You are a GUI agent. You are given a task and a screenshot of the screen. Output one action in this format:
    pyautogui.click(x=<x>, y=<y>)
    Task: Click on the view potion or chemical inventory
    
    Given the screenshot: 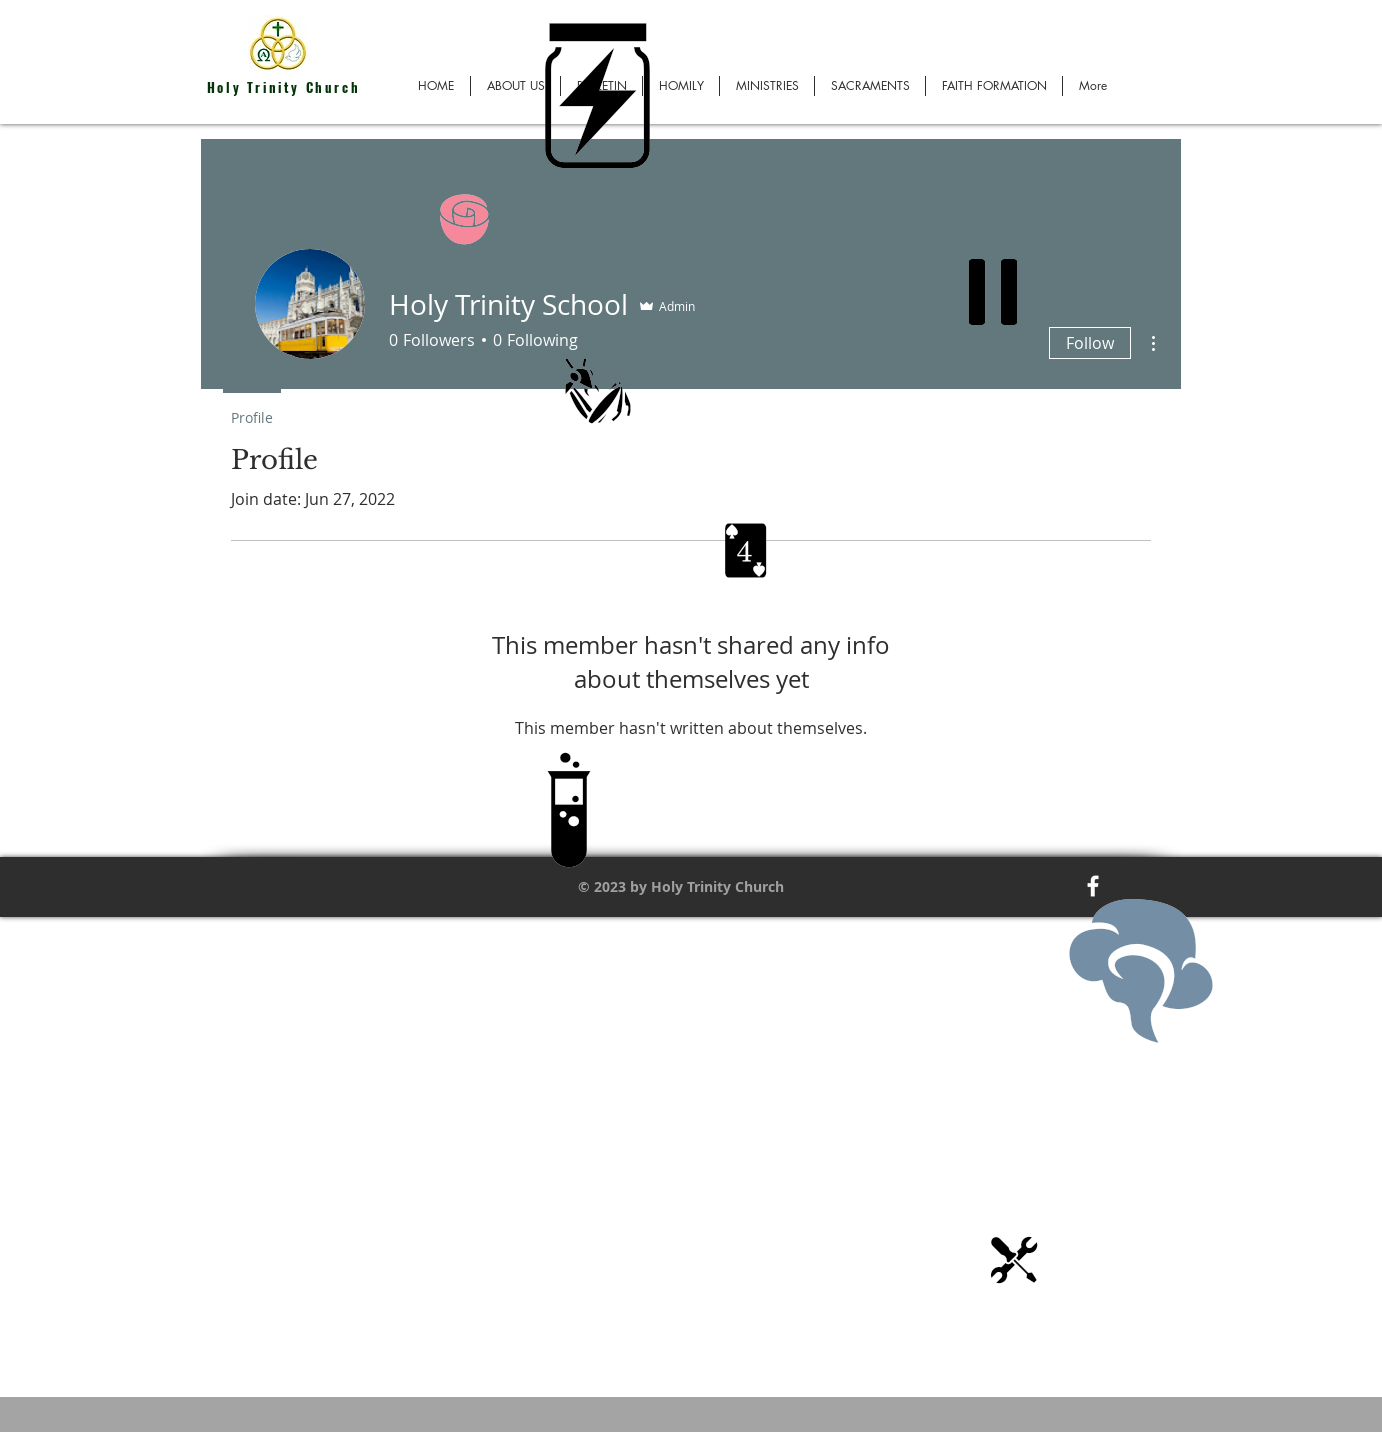 What is the action you would take?
    pyautogui.click(x=569, y=810)
    